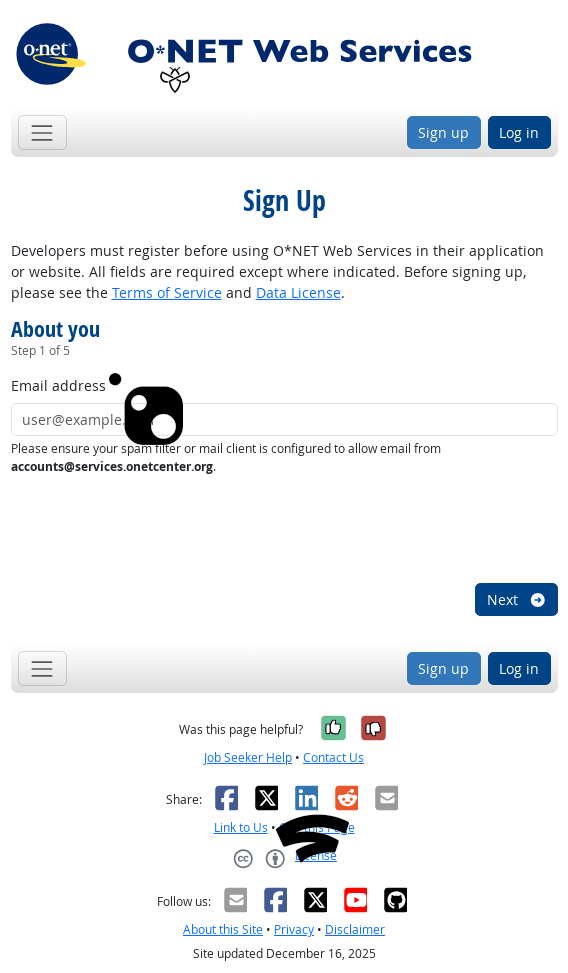 The image size is (568, 973). Describe the element at coordinates (312, 838) in the screenshot. I see `google stadia gaming service logo` at that location.